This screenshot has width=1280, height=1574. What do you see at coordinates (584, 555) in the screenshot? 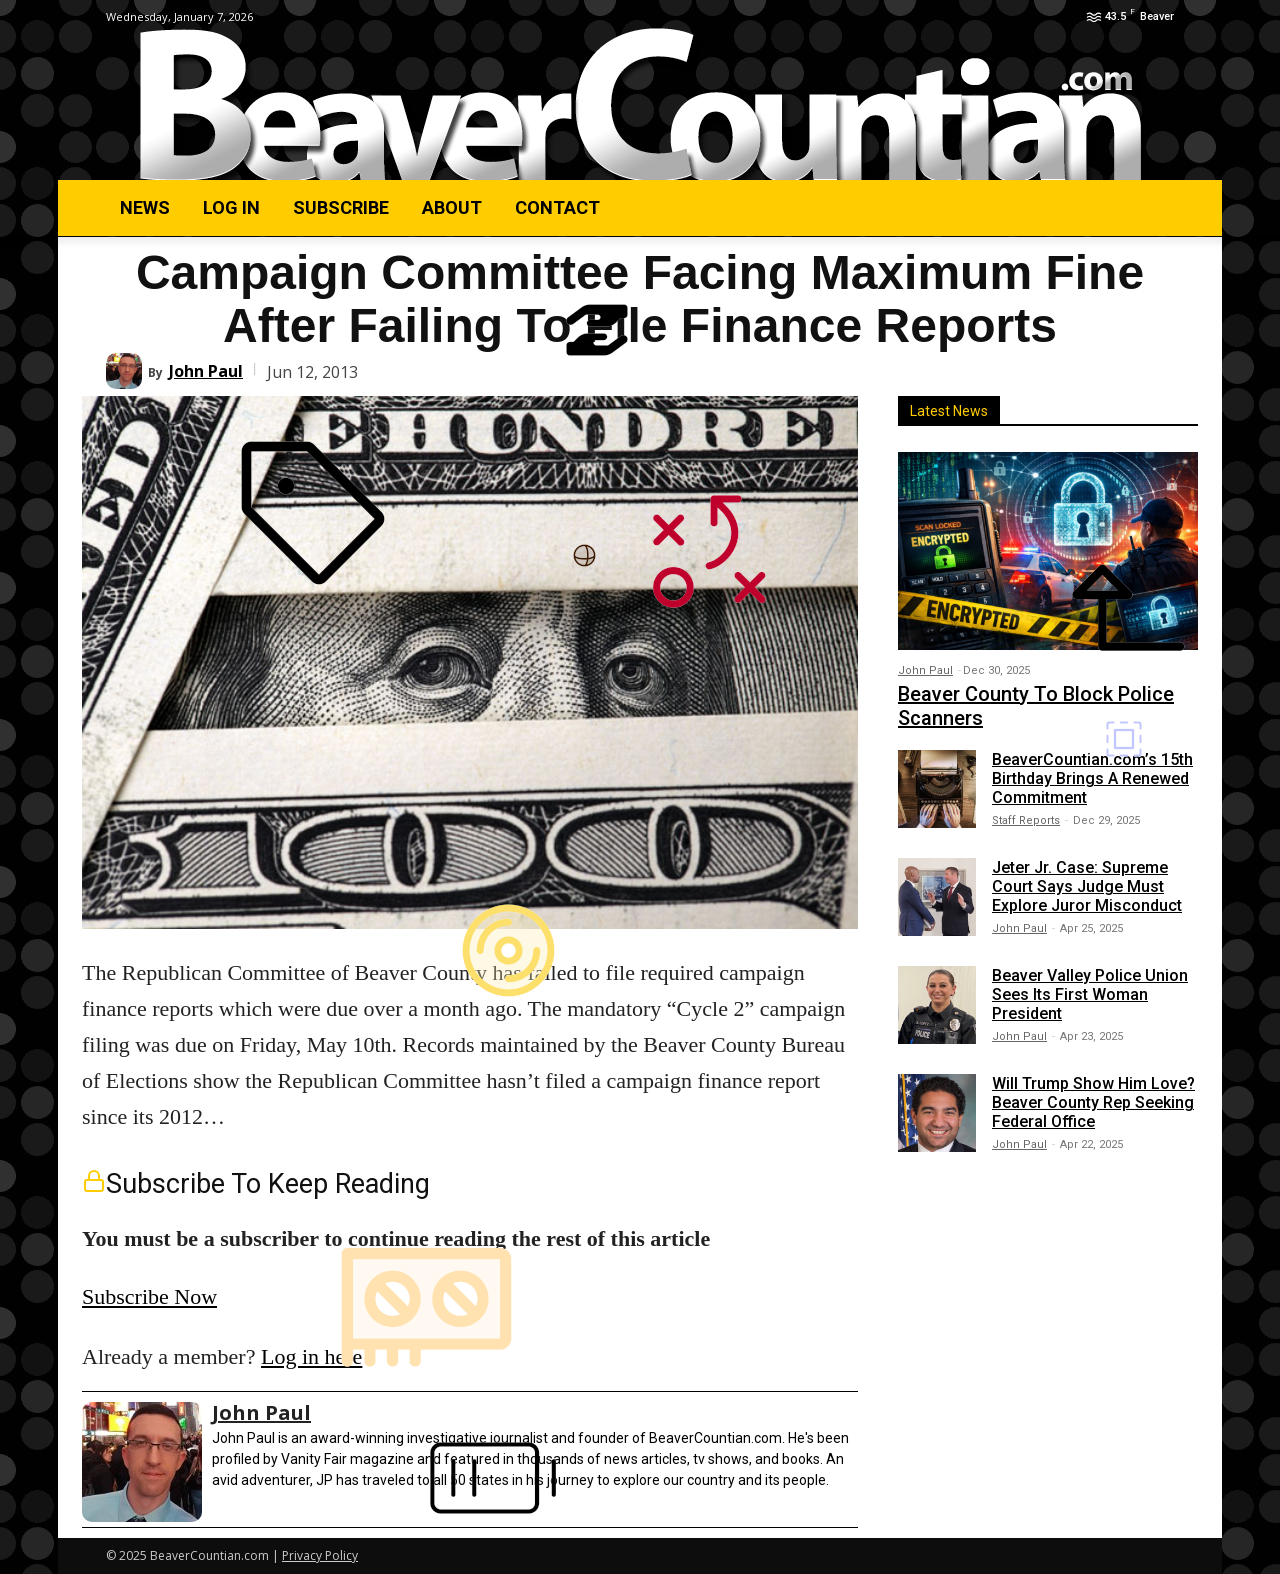
I see `access global or worldwide settings` at bounding box center [584, 555].